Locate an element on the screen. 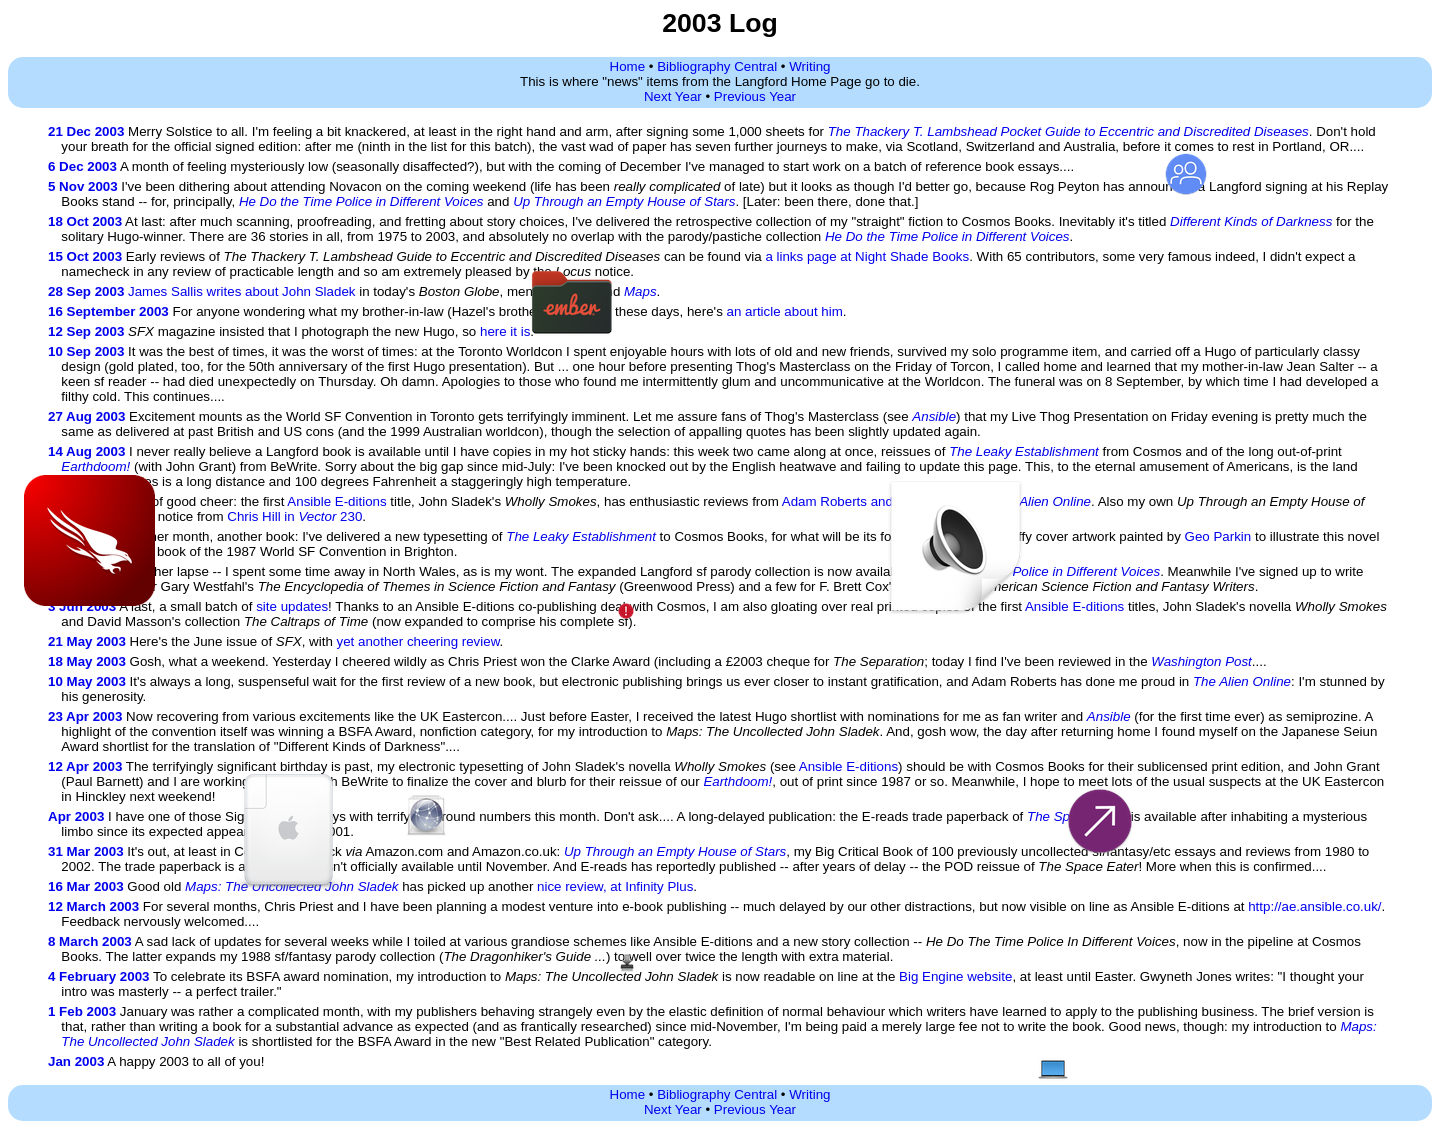 This screenshot has width=1440, height=1134. update firmware on connected accessories is located at coordinates (627, 963).